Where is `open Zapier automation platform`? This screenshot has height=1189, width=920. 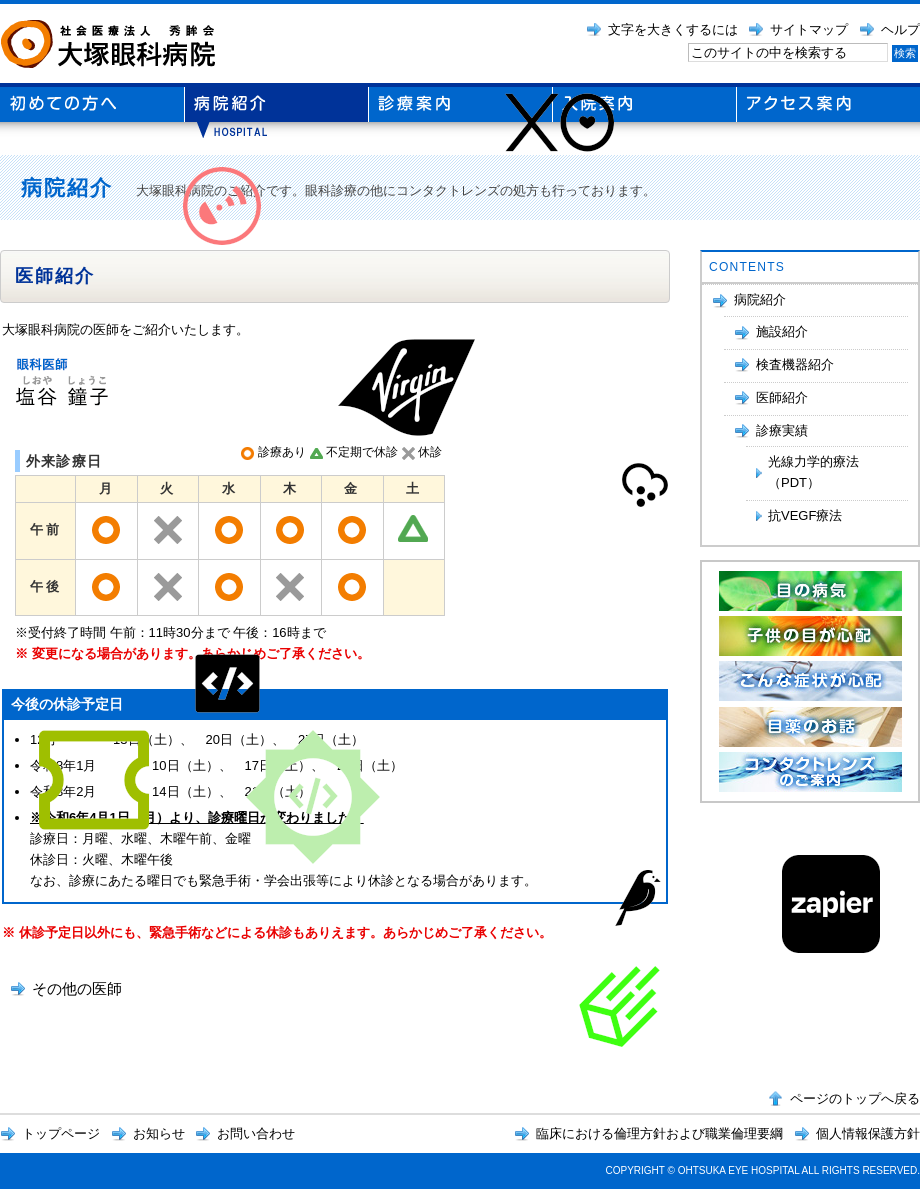 open Zapier automation platform is located at coordinates (831, 904).